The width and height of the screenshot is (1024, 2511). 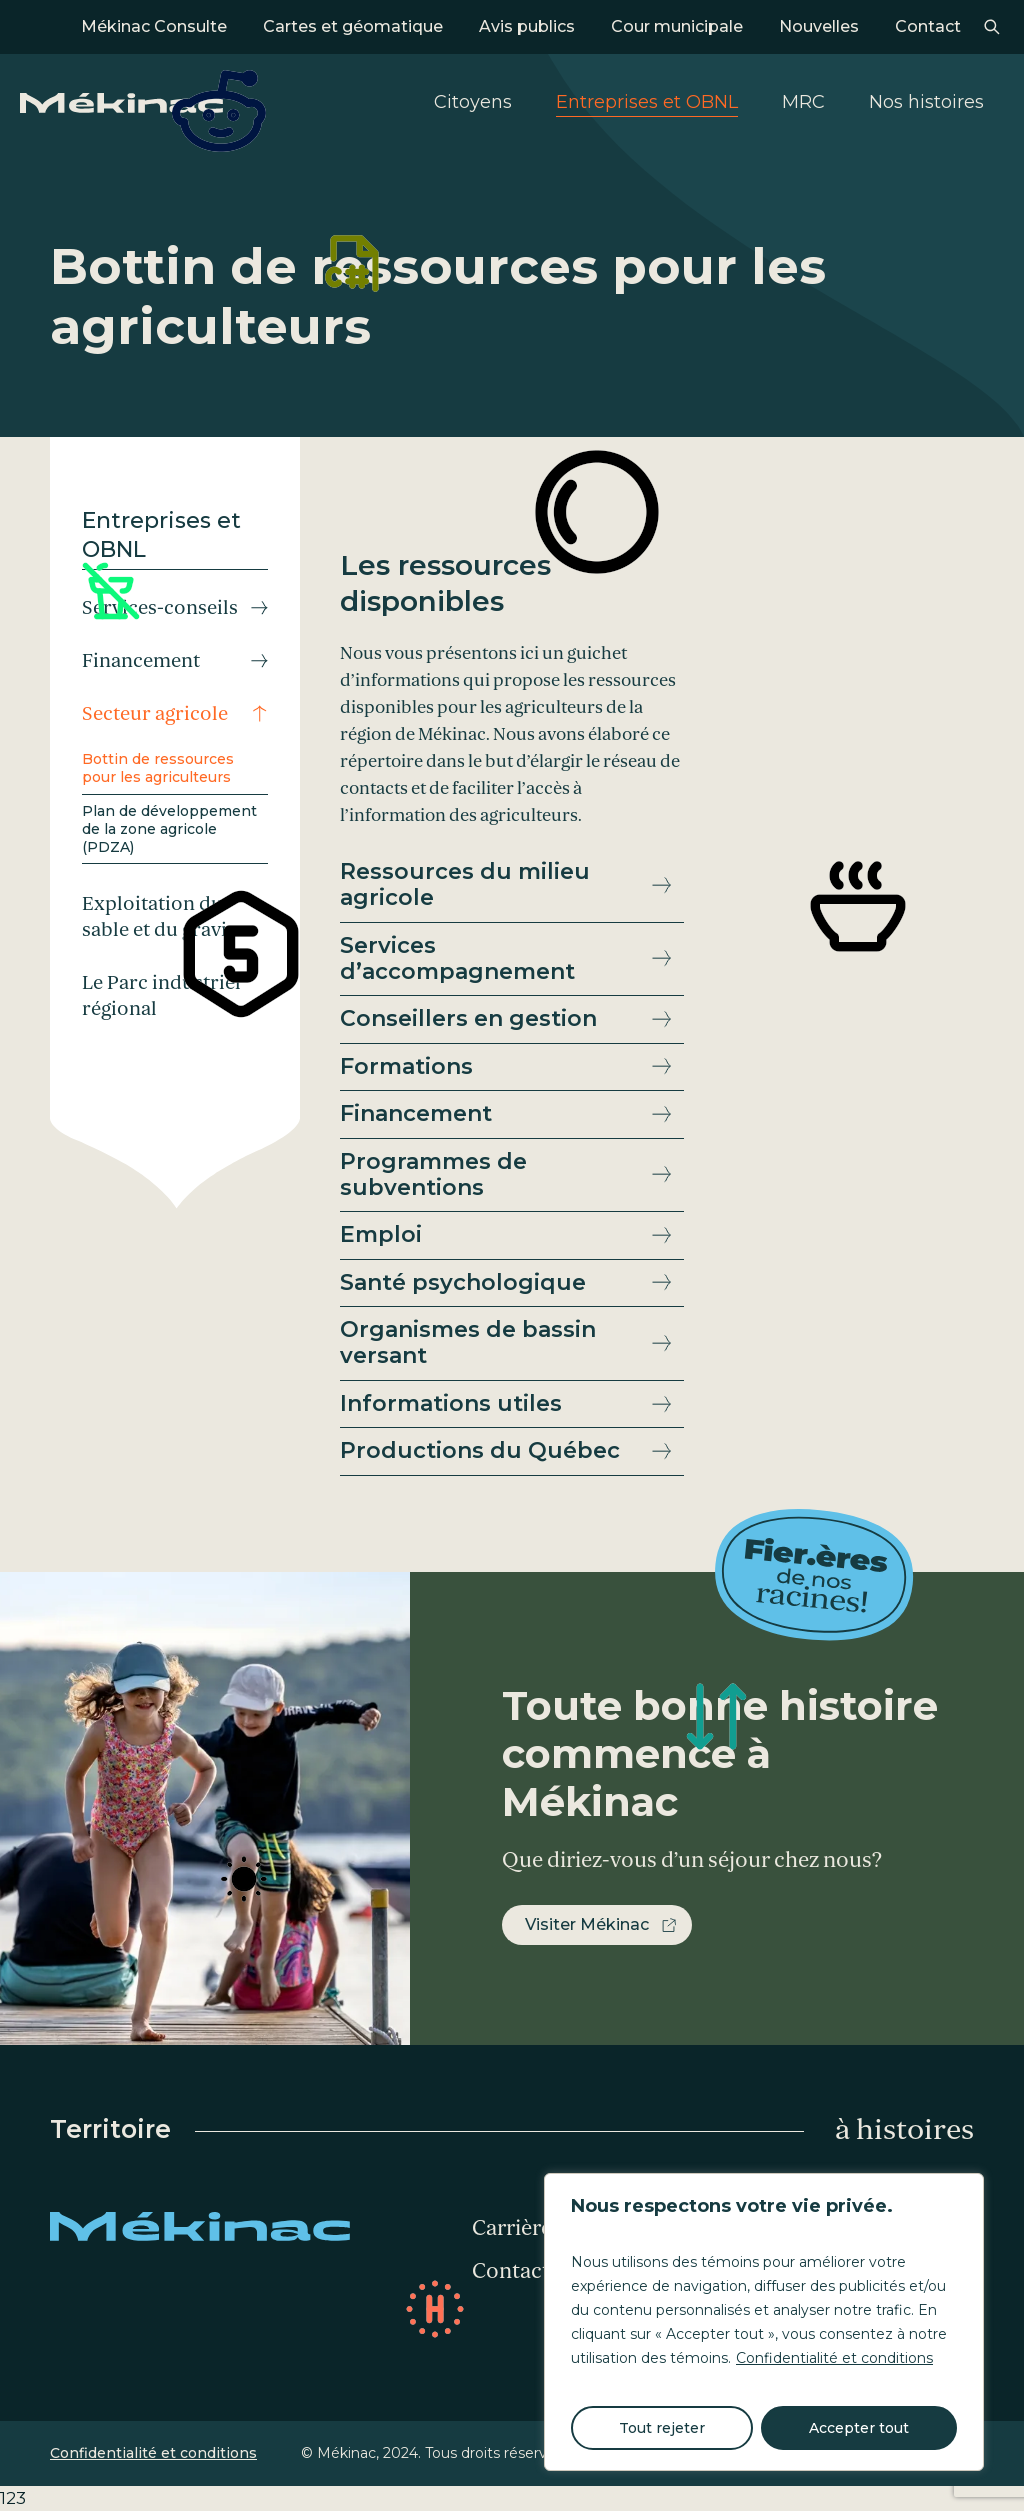 What do you see at coordinates (716, 1716) in the screenshot?
I see `sort items in ascending or descending order` at bounding box center [716, 1716].